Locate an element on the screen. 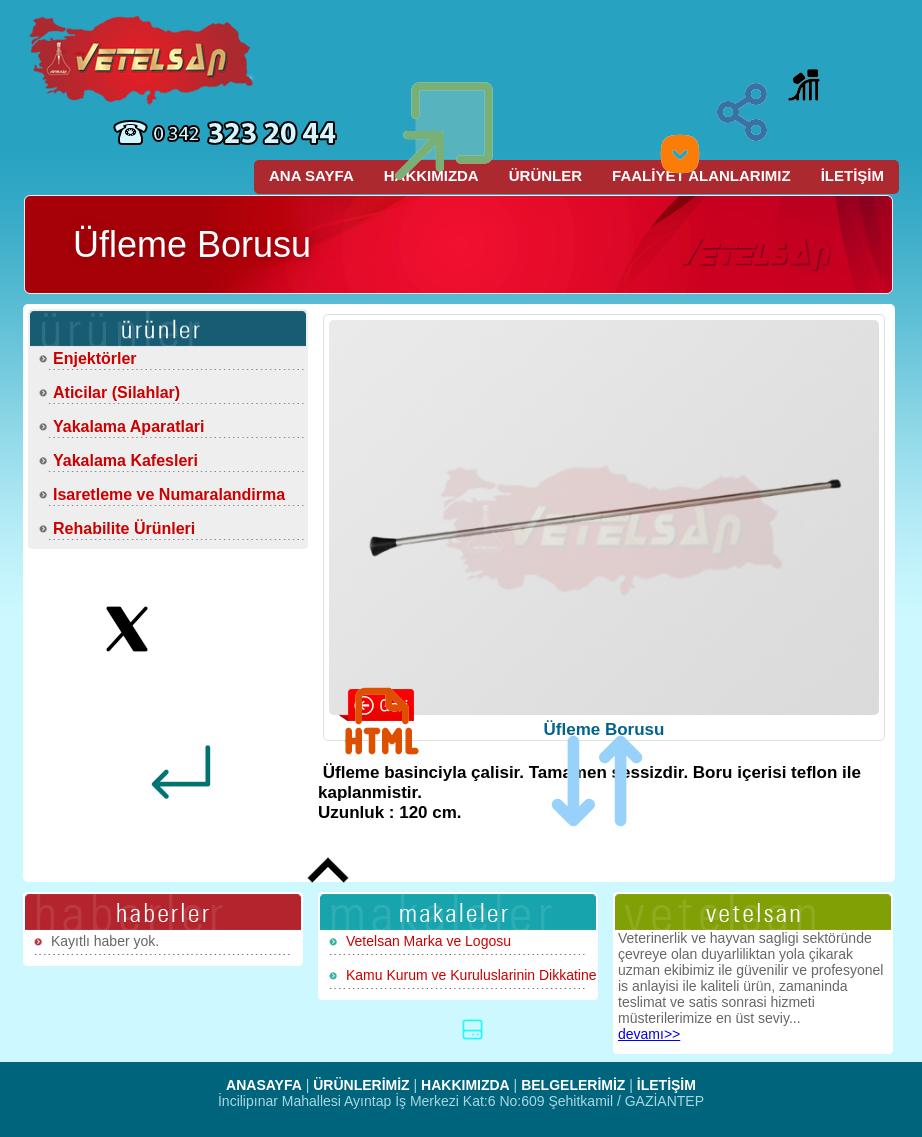 This screenshot has height=1137, width=922. access storage or disk management is located at coordinates (472, 1029).